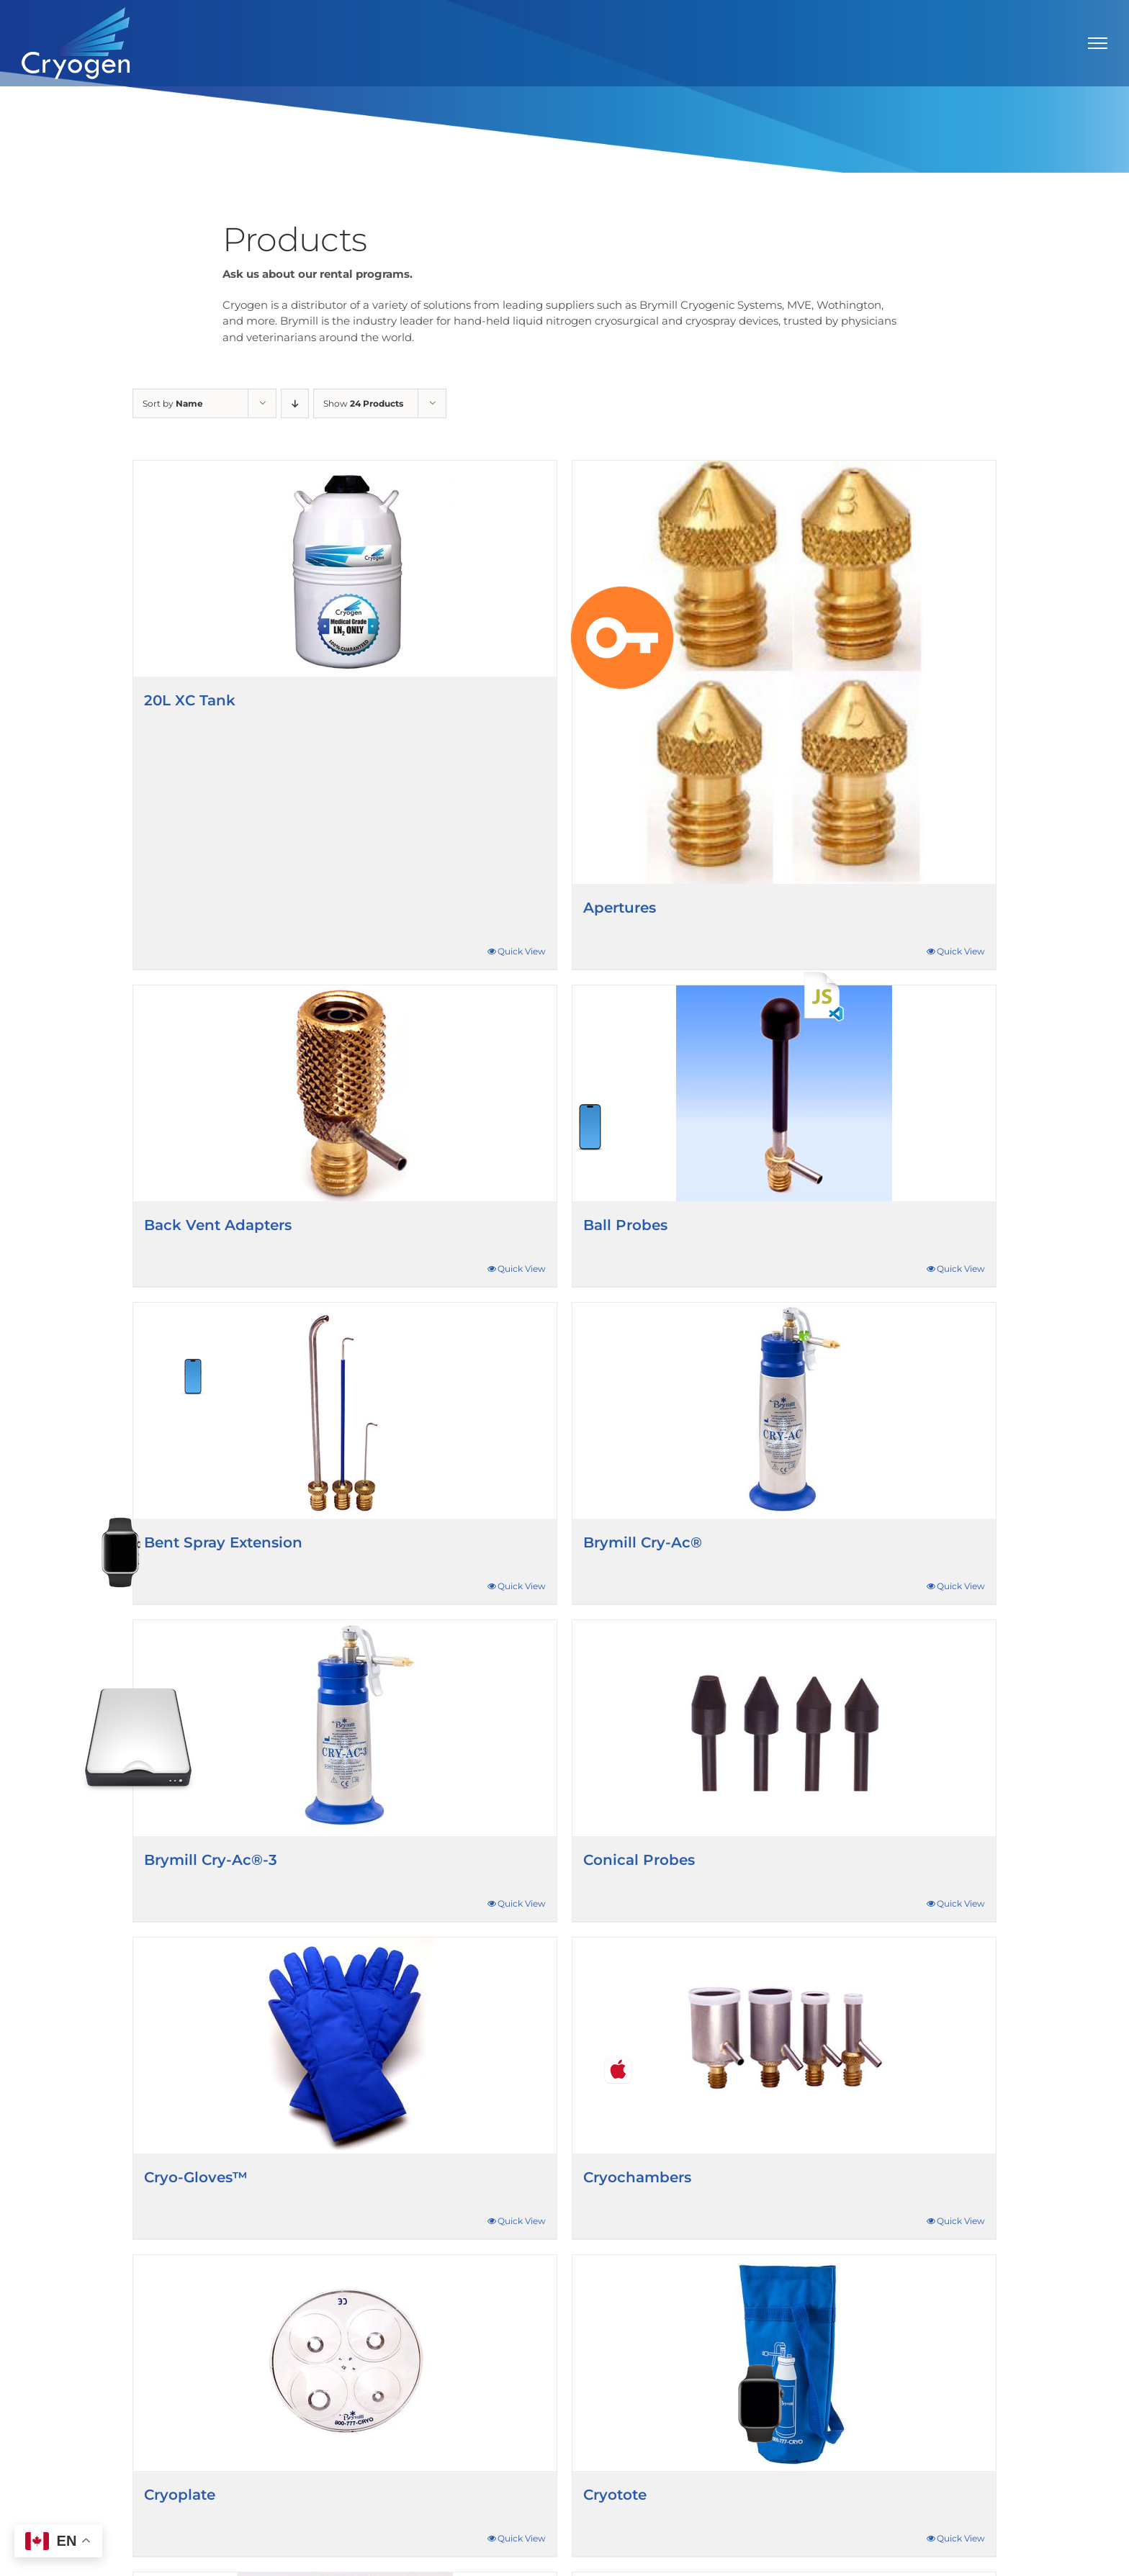 The width and height of the screenshot is (1129, 2576). Describe the element at coordinates (193, 1377) in the screenshot. I see `iPhone 16 device icon` at that location.